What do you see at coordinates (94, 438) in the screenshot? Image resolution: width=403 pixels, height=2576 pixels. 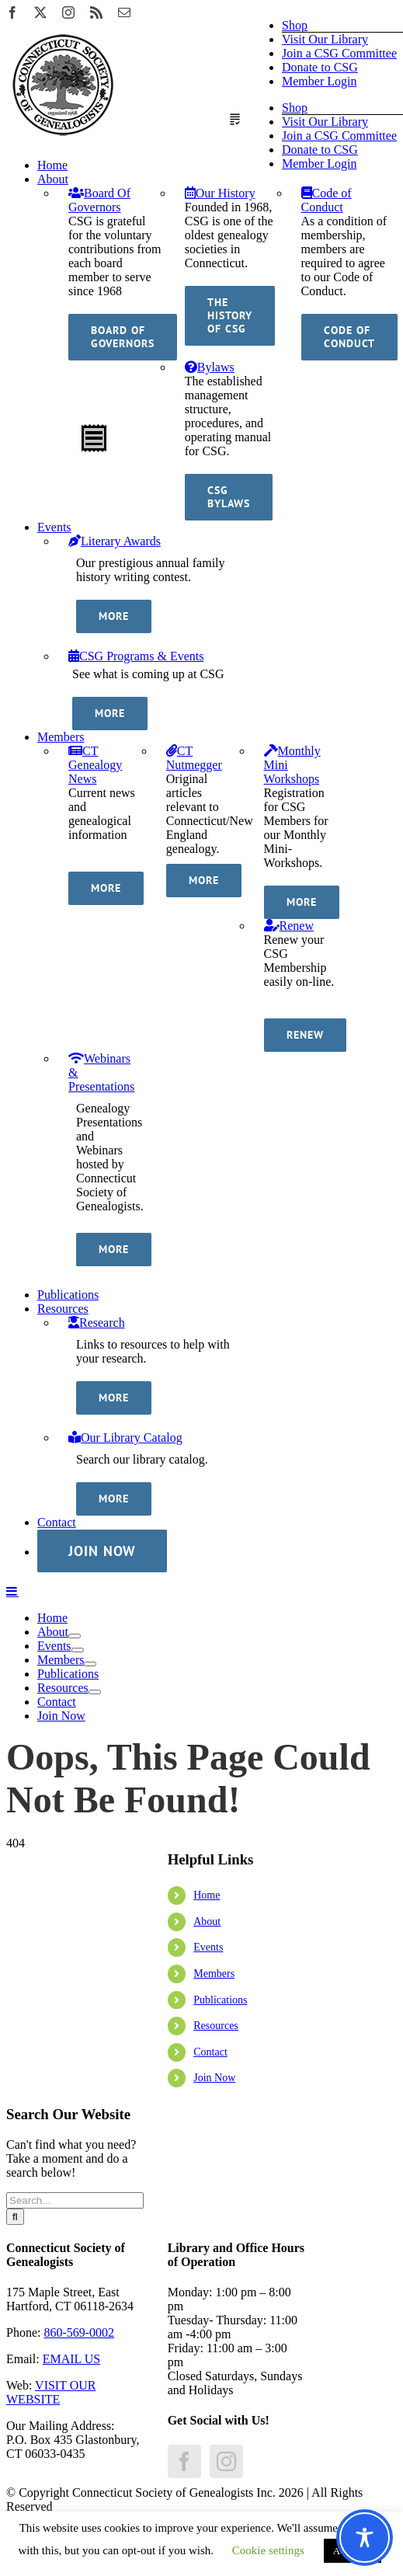 I see `view purchase receipt or transaction history` at bounding box center [94, 438].